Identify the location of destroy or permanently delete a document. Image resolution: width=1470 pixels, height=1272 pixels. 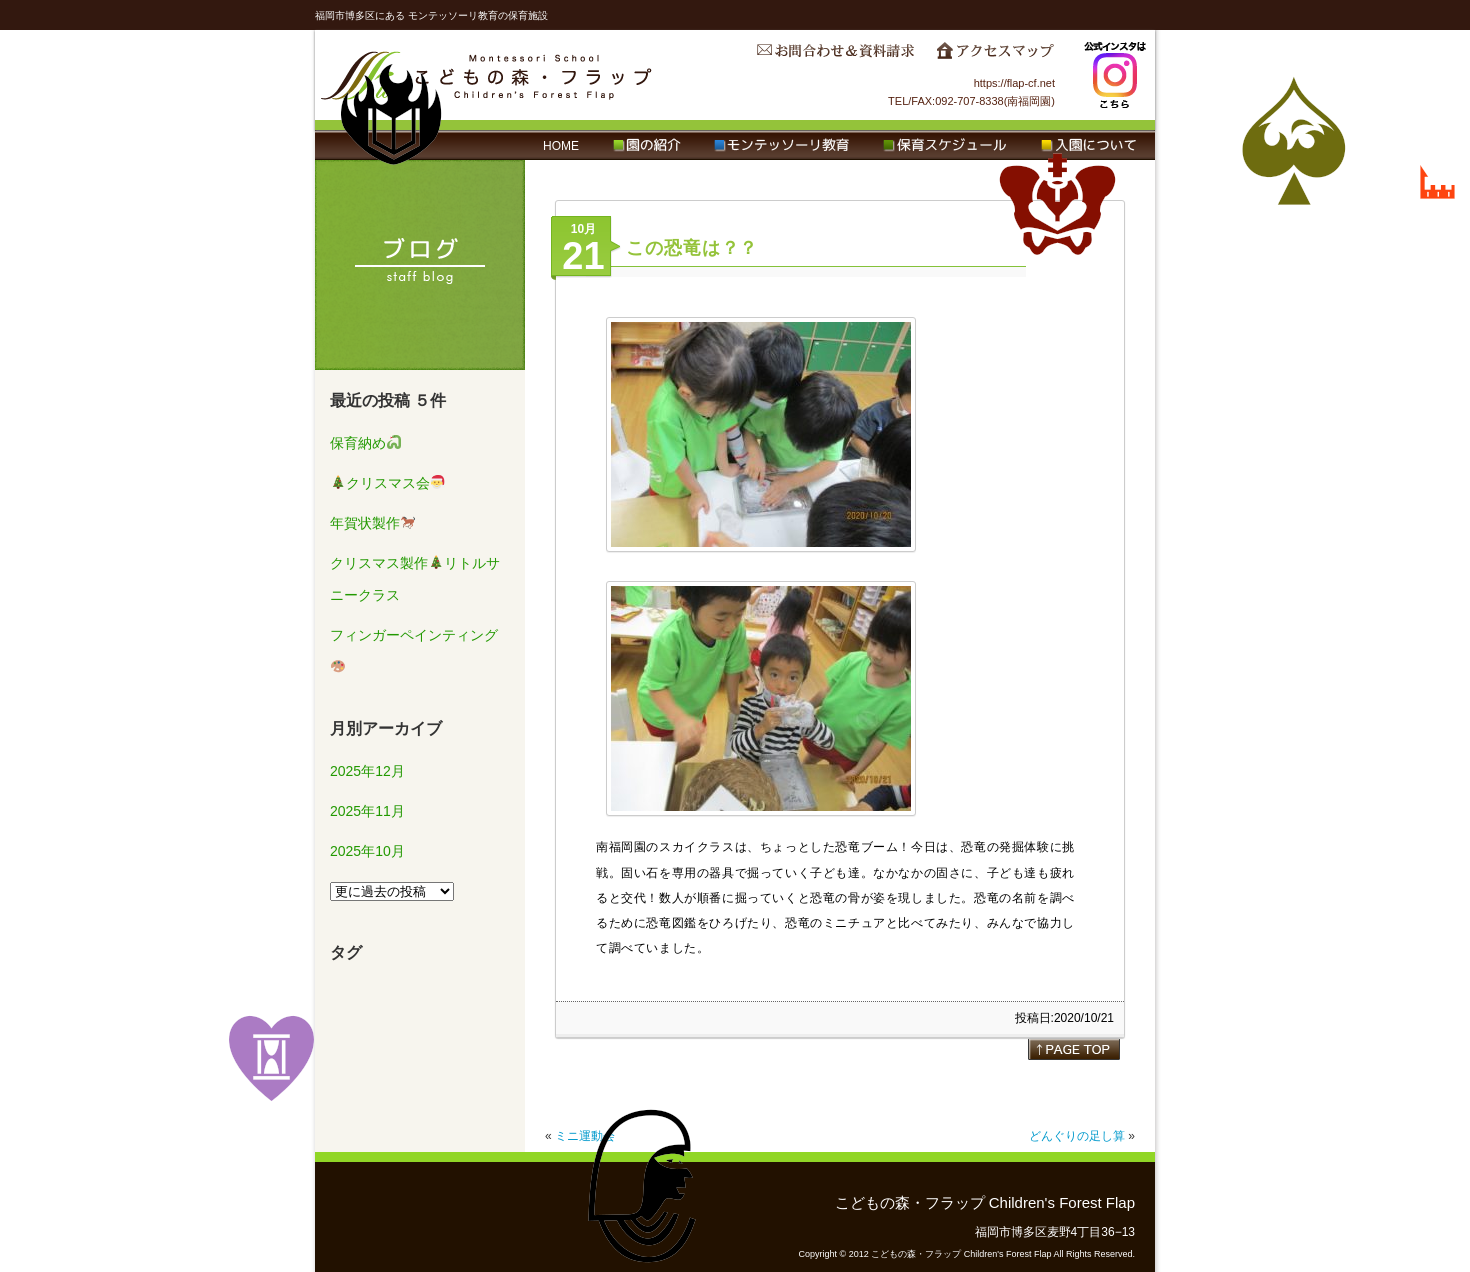
(391, 114).